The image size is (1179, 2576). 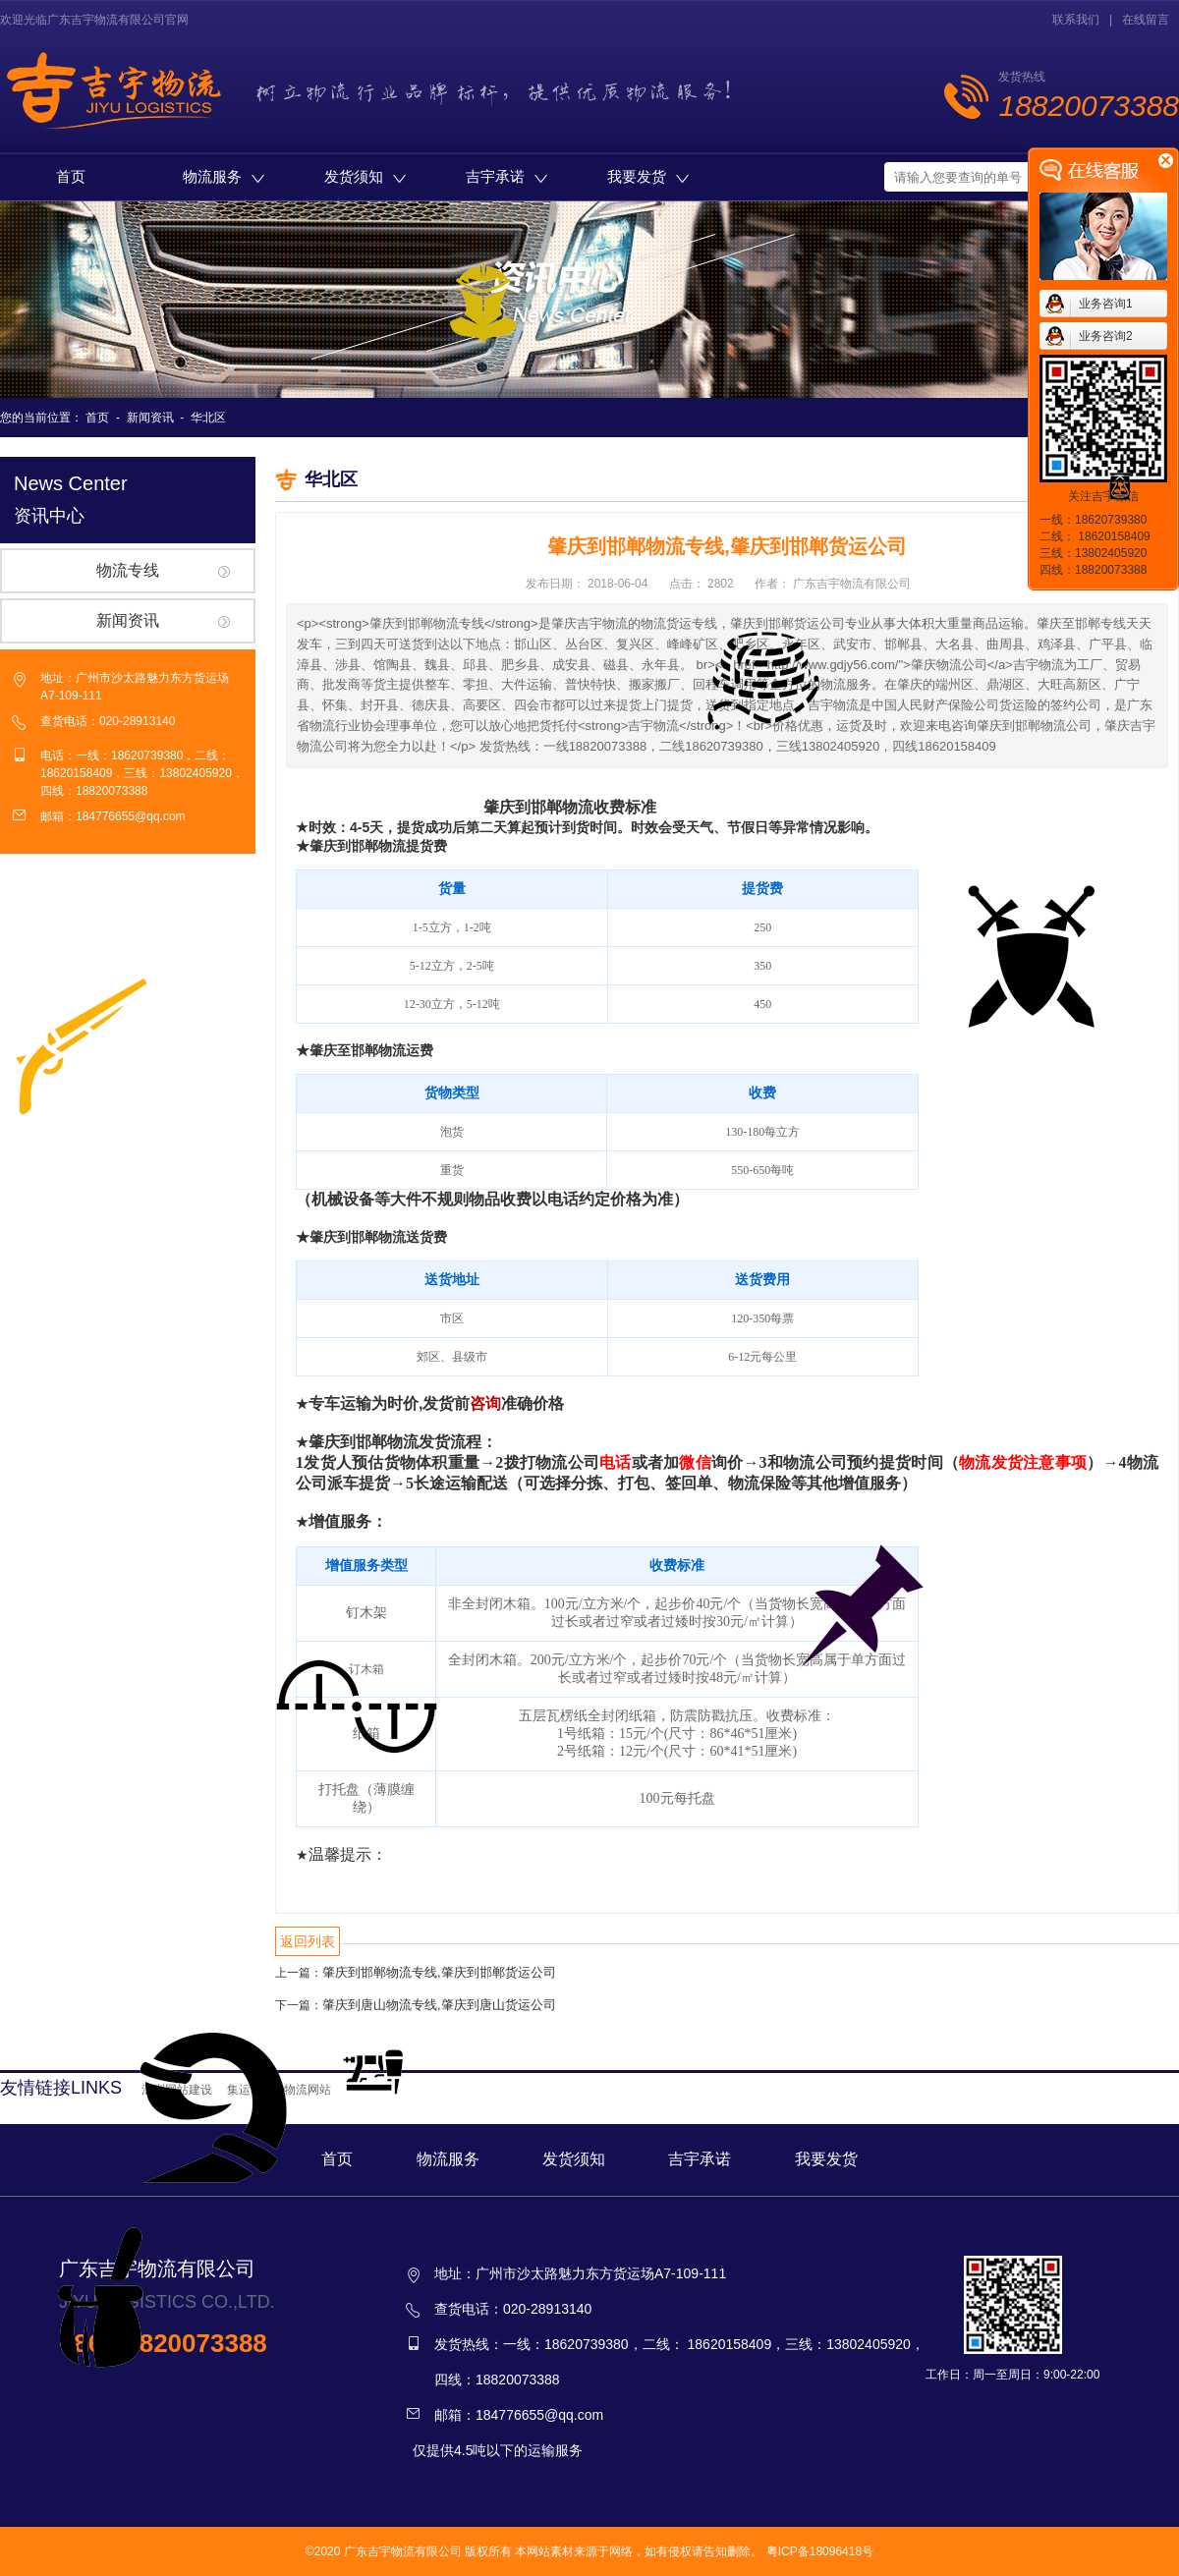 I want to click on equip rope item in inventory, so click(x=763, y=681).